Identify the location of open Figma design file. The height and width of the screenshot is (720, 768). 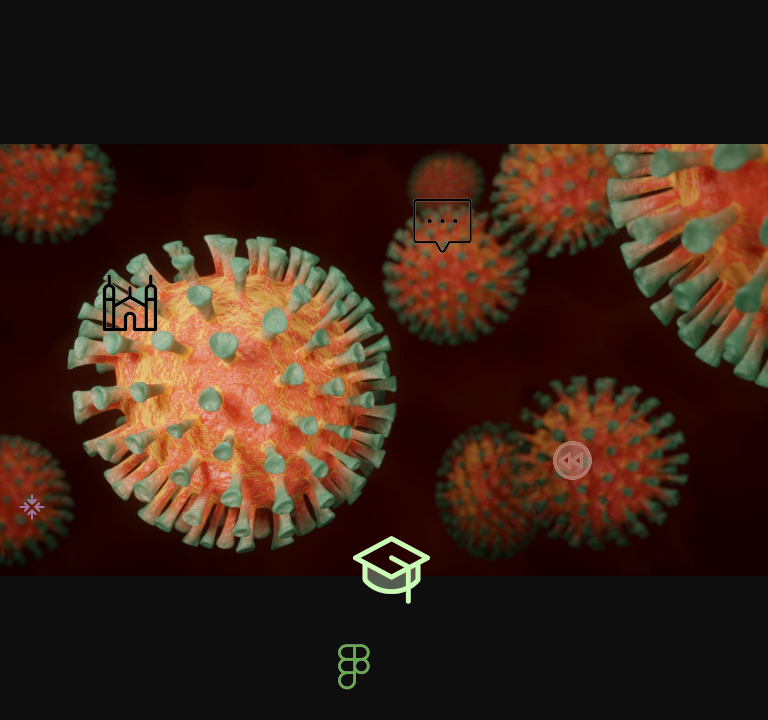
(353, 666).